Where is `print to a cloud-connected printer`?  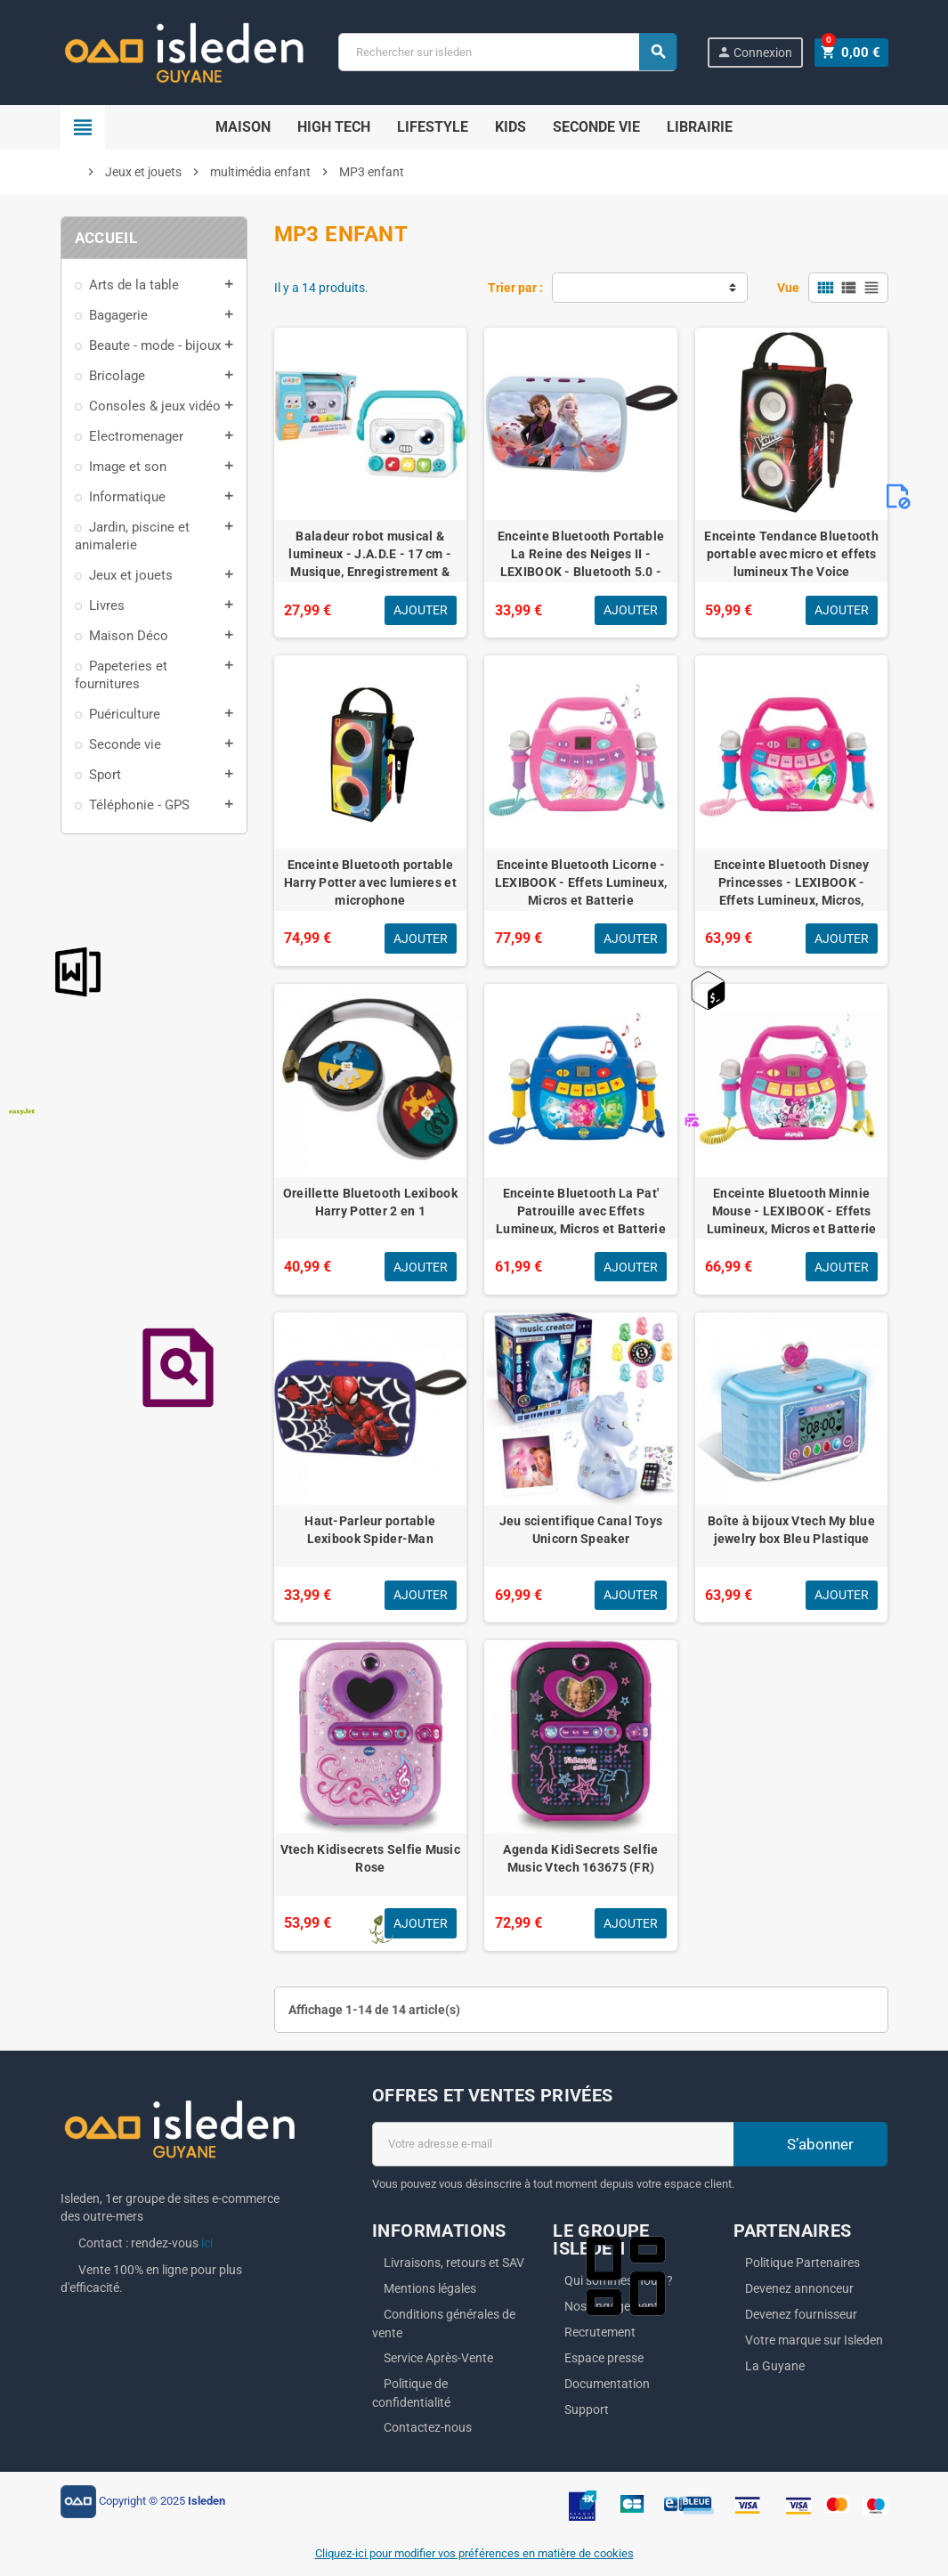 print to a cloud-connected printer is located at coordinates (692, 1120).